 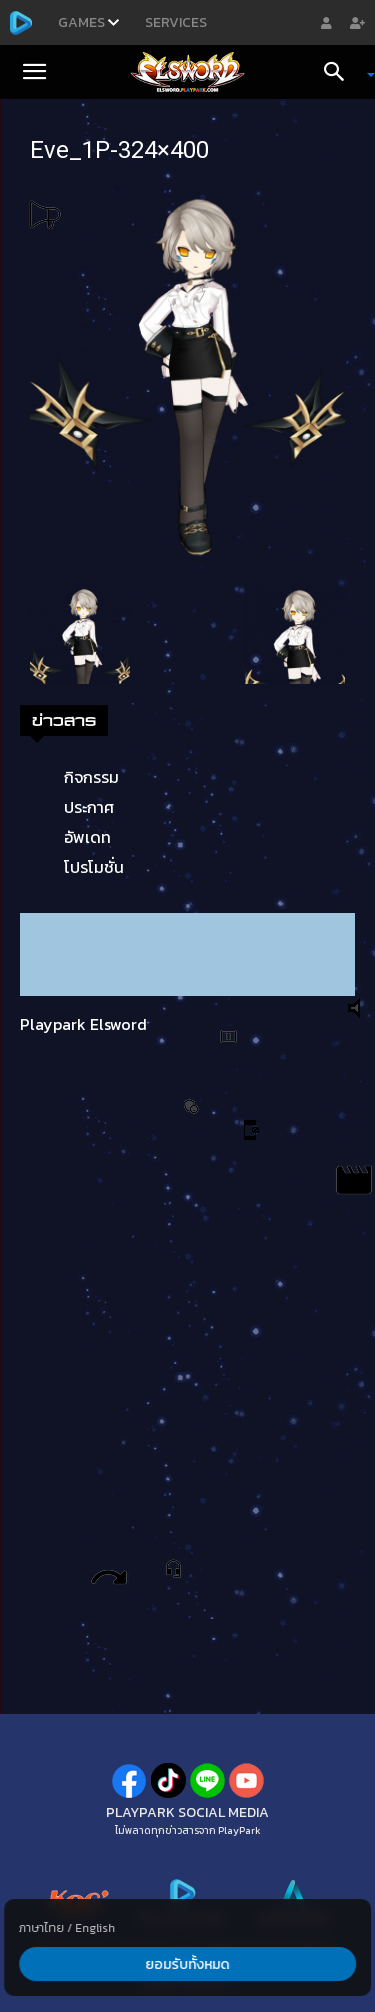 I want to click on access video or movie content, so click(x=354, y=1180).